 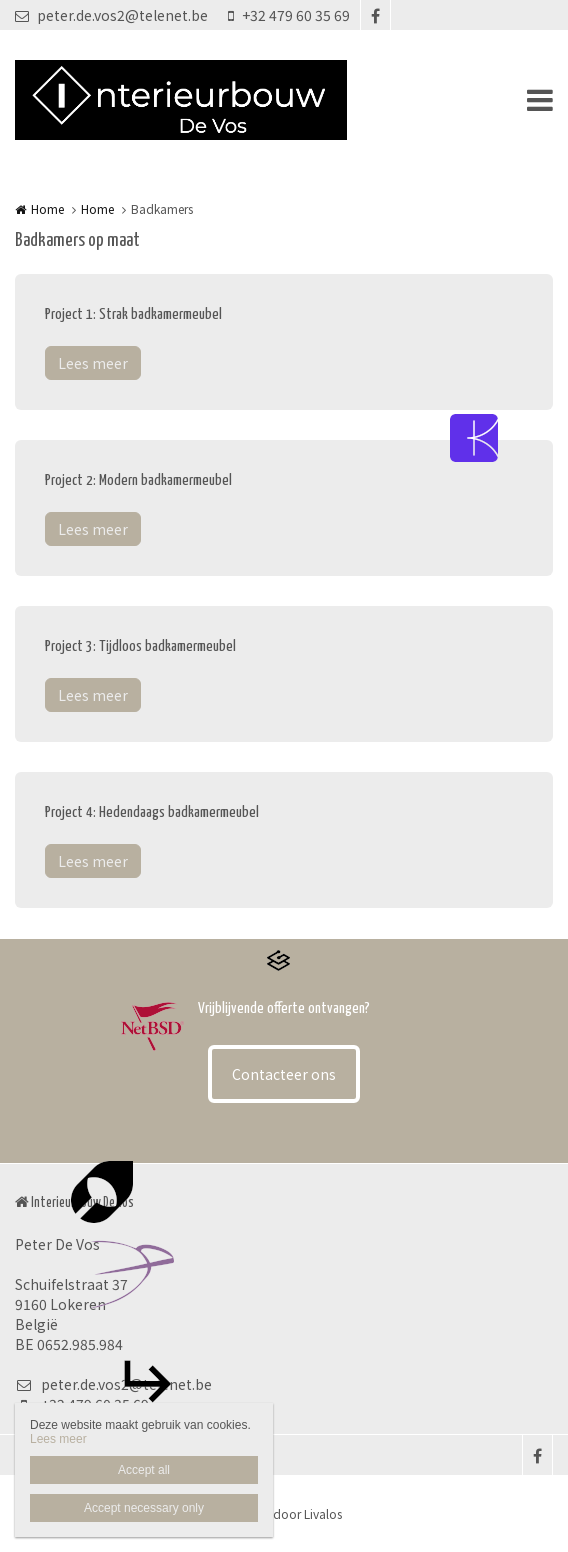 What do you see at coordinates (145, 1381) in the screenshot?
I see `reply to a message or comment` at bounding box center [145, 1381].